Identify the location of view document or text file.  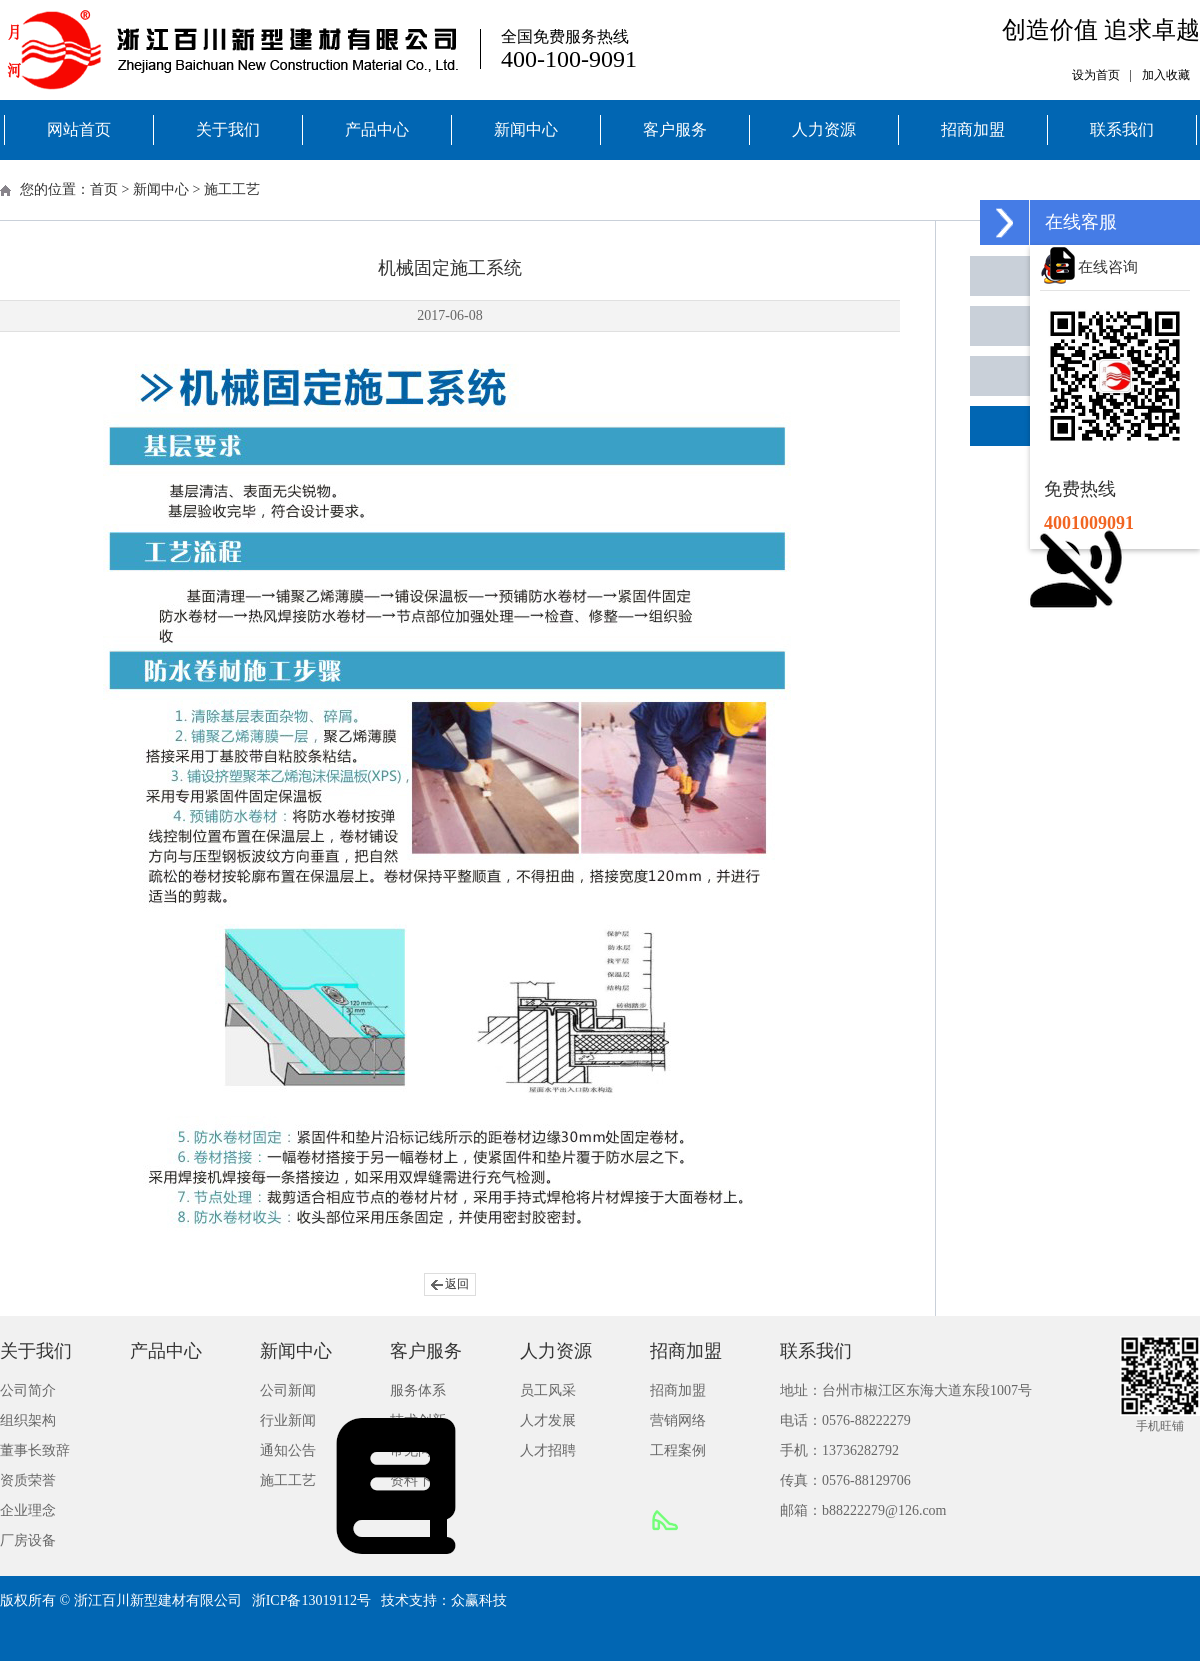
(1062, 263).